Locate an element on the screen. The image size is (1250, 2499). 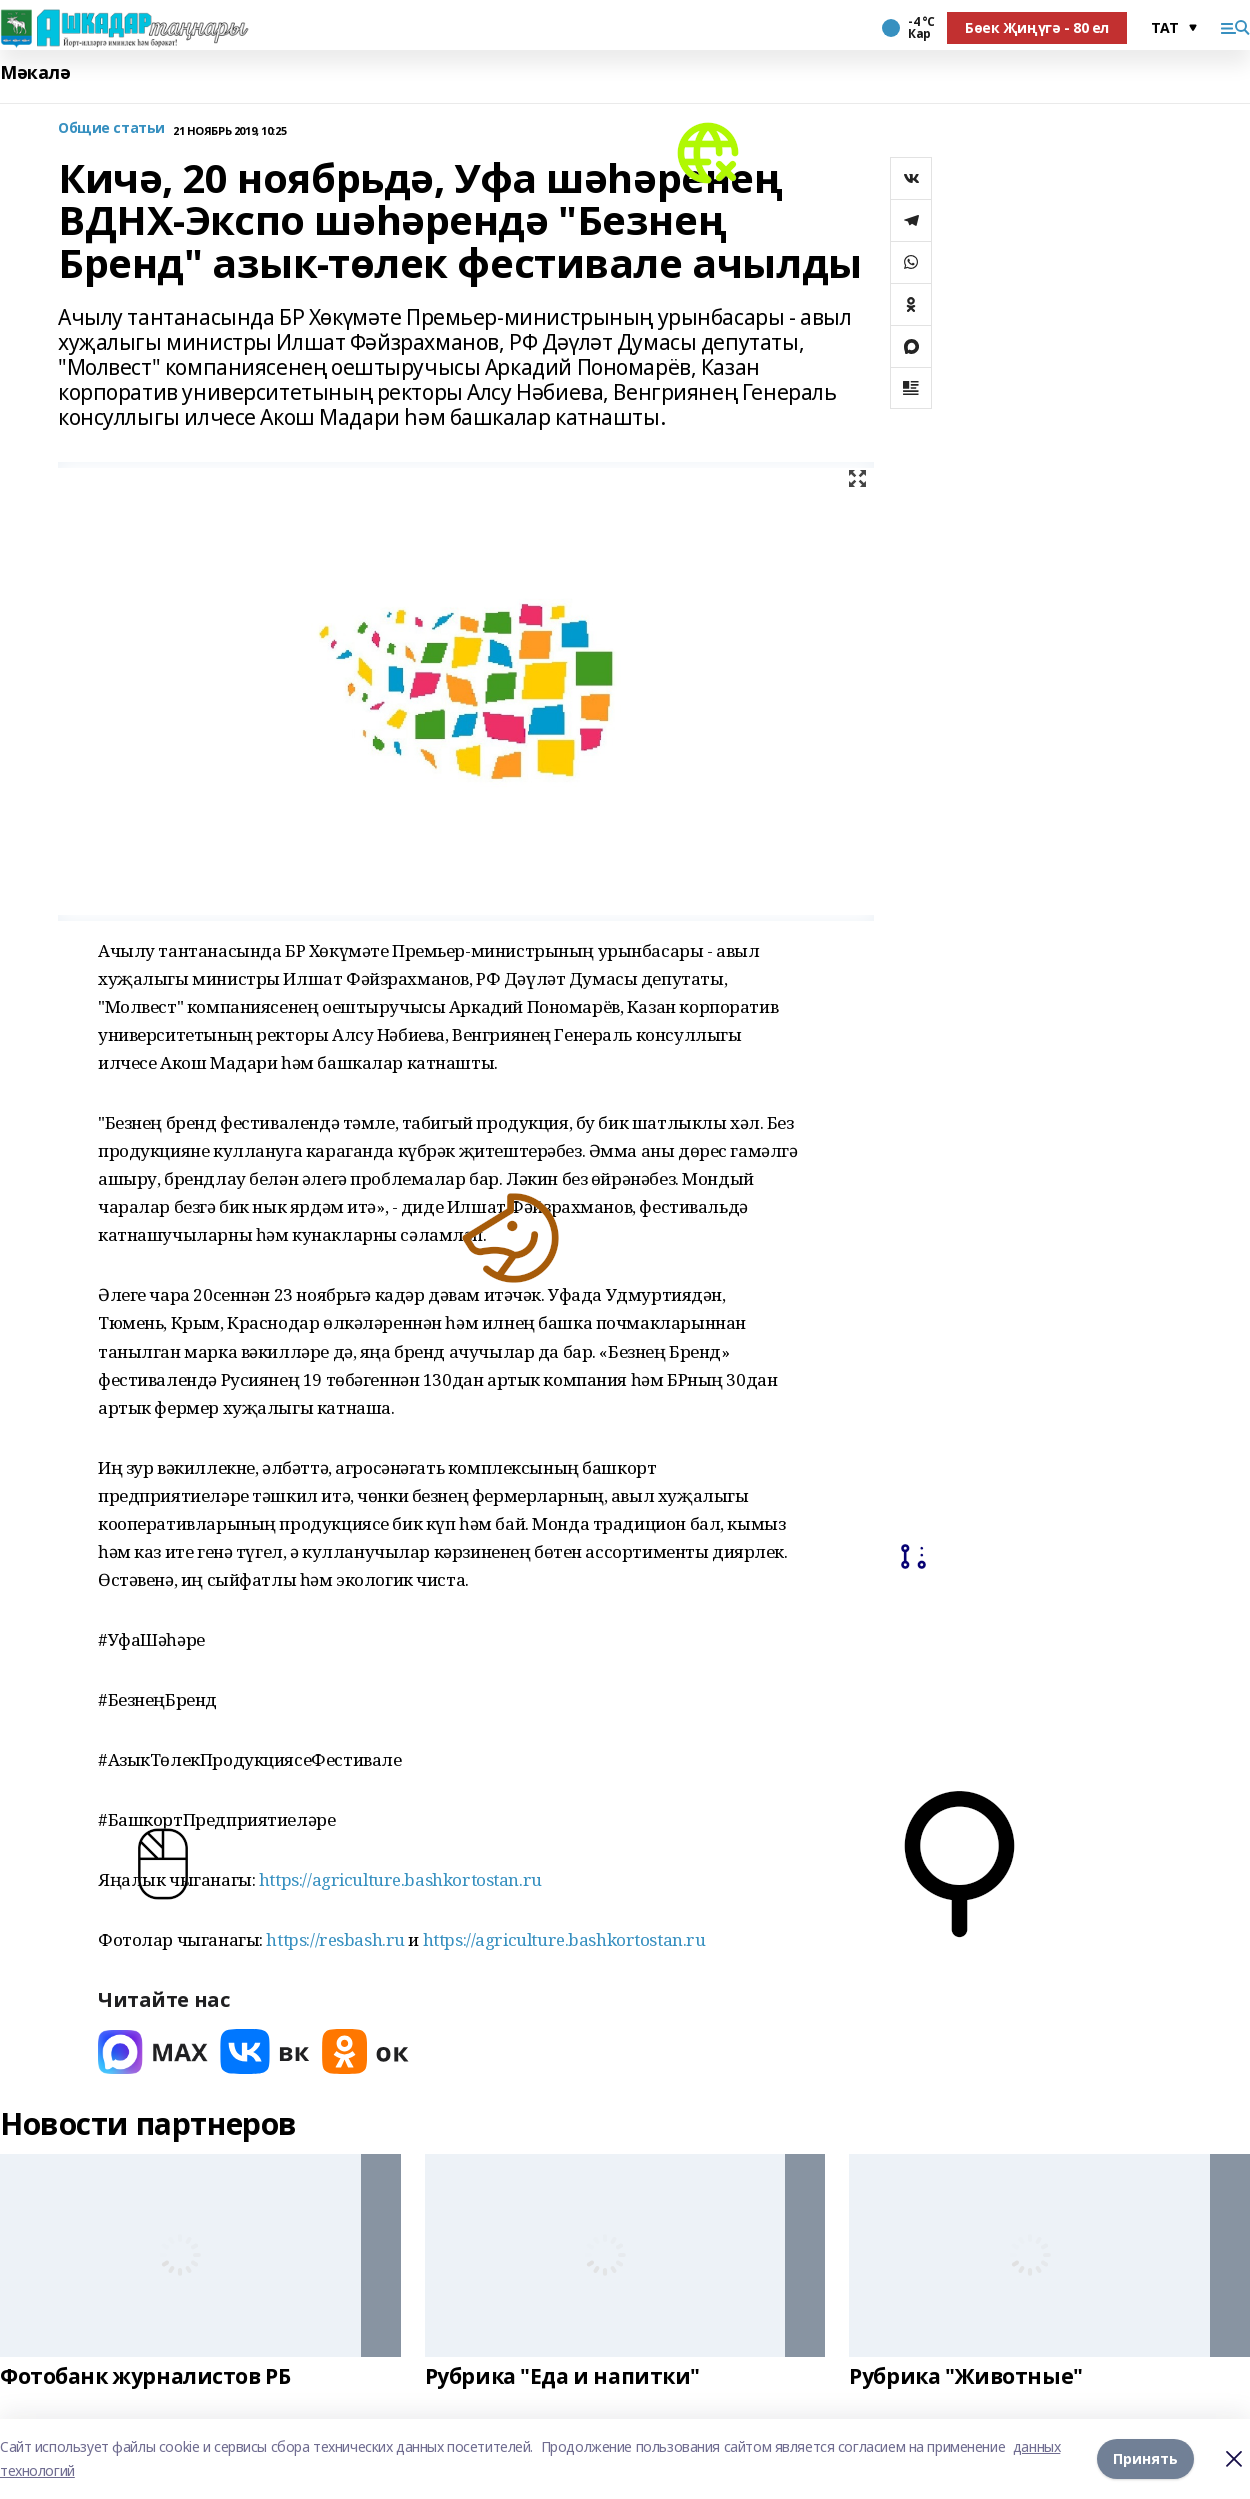
access equestrian or horse-related content is located at coordinates (514, 1238).